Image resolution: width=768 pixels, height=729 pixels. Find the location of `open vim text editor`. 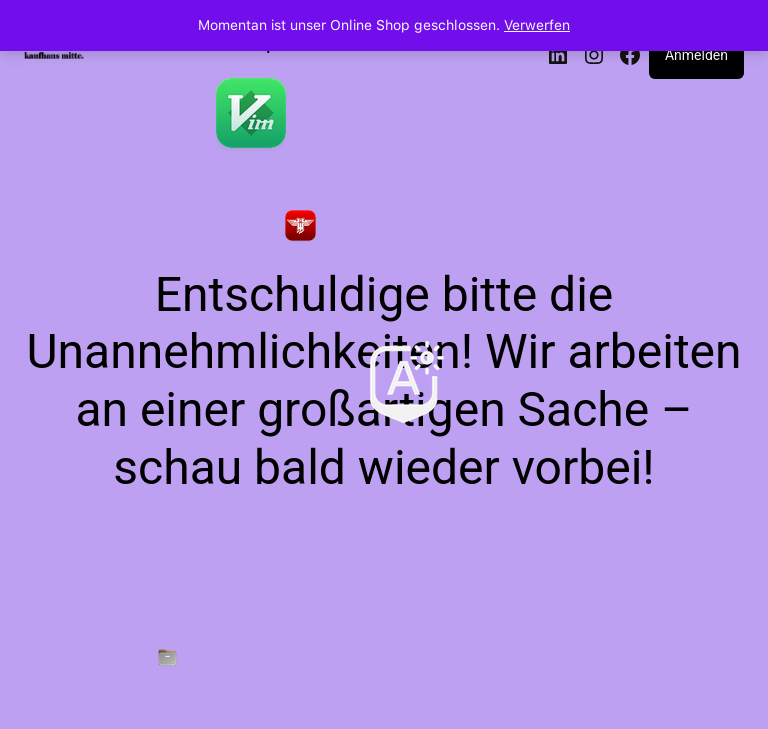

open vim text editor is located at coordinates (251, 113).